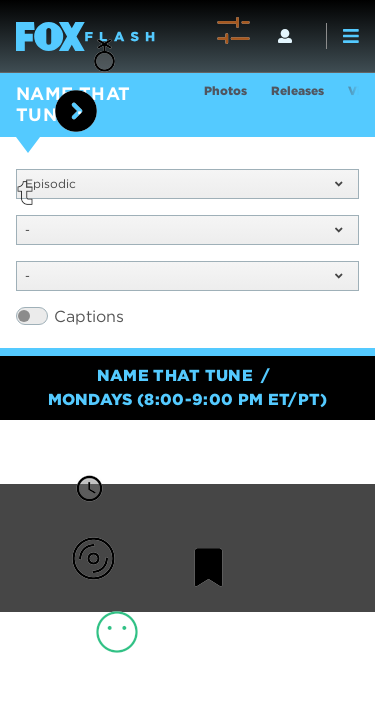  Describe the element at coordinates (208, 566) in the screenshot. I see `save item to bookmarks` at that location.